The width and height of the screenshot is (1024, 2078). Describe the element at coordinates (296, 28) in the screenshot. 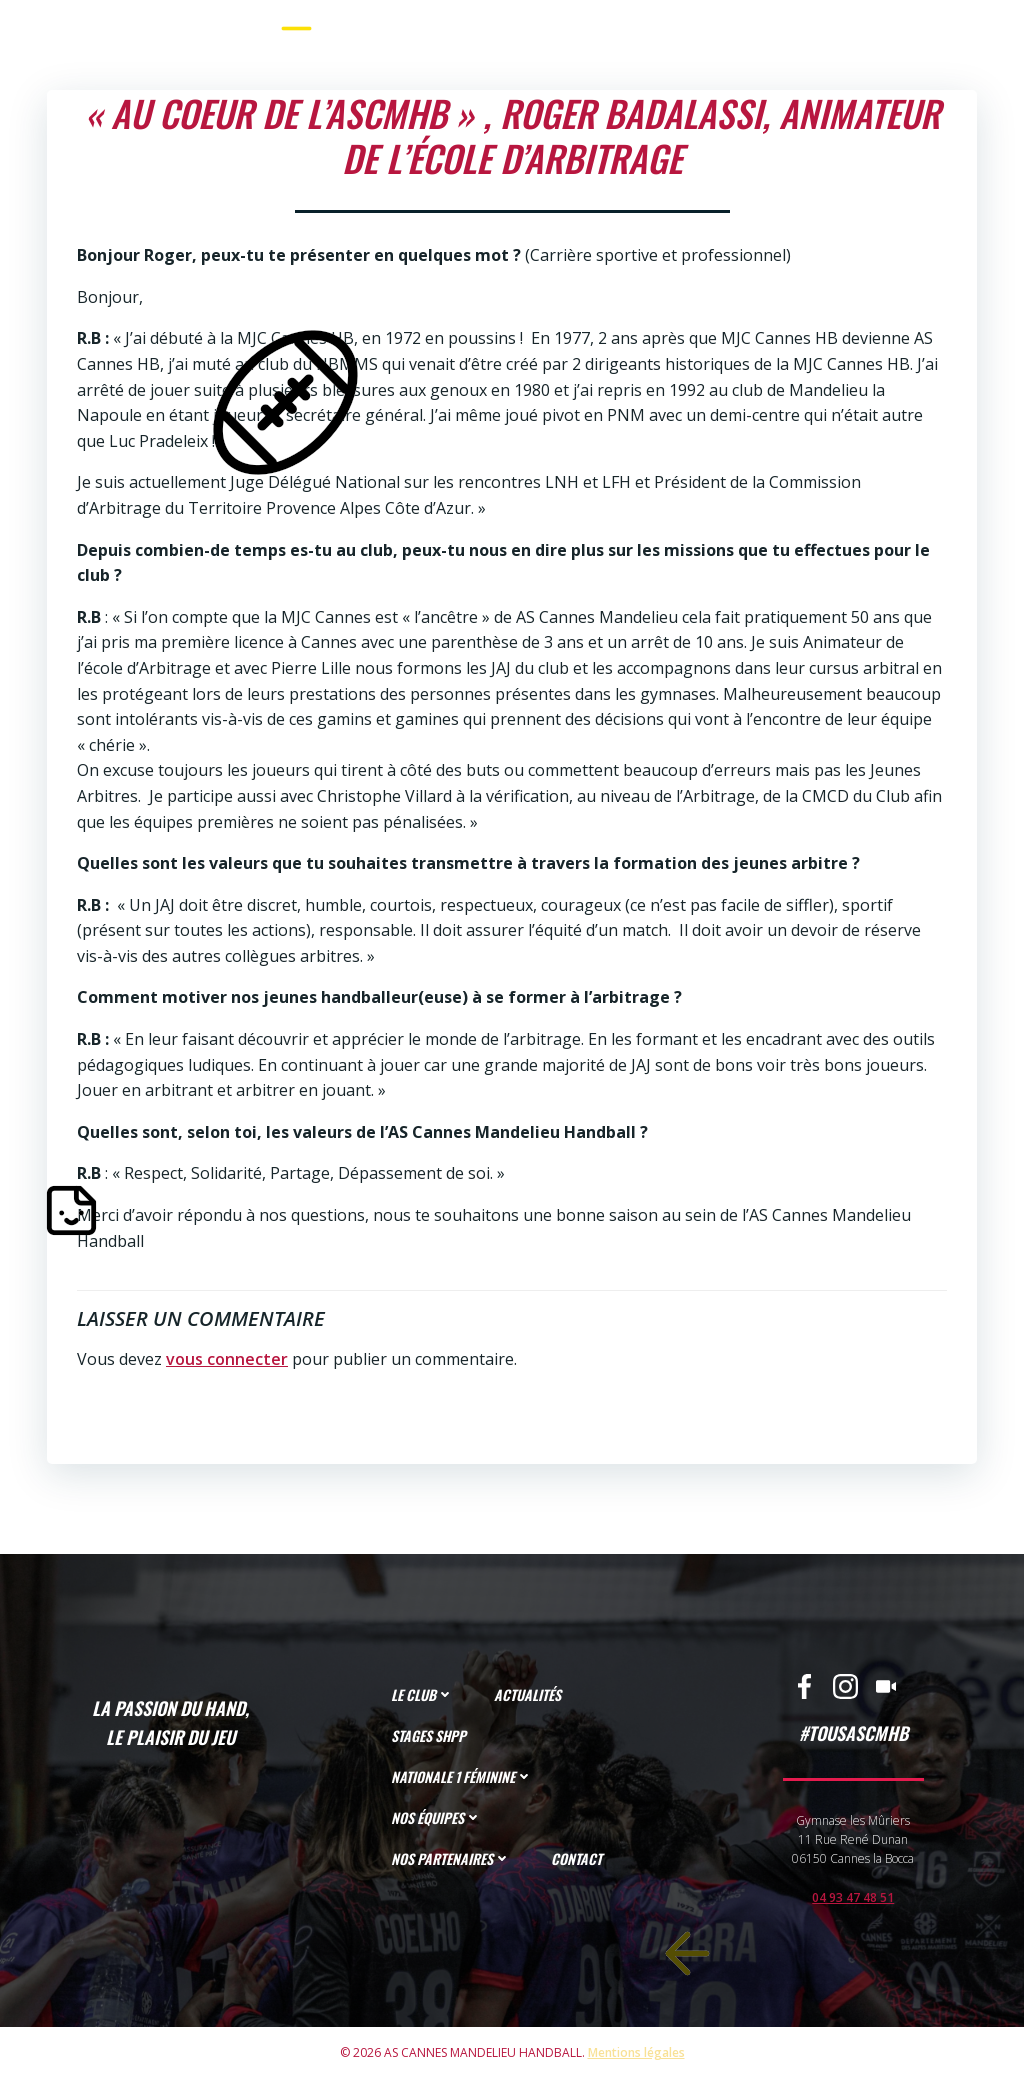

I see `decrease quantity or value` at that location.